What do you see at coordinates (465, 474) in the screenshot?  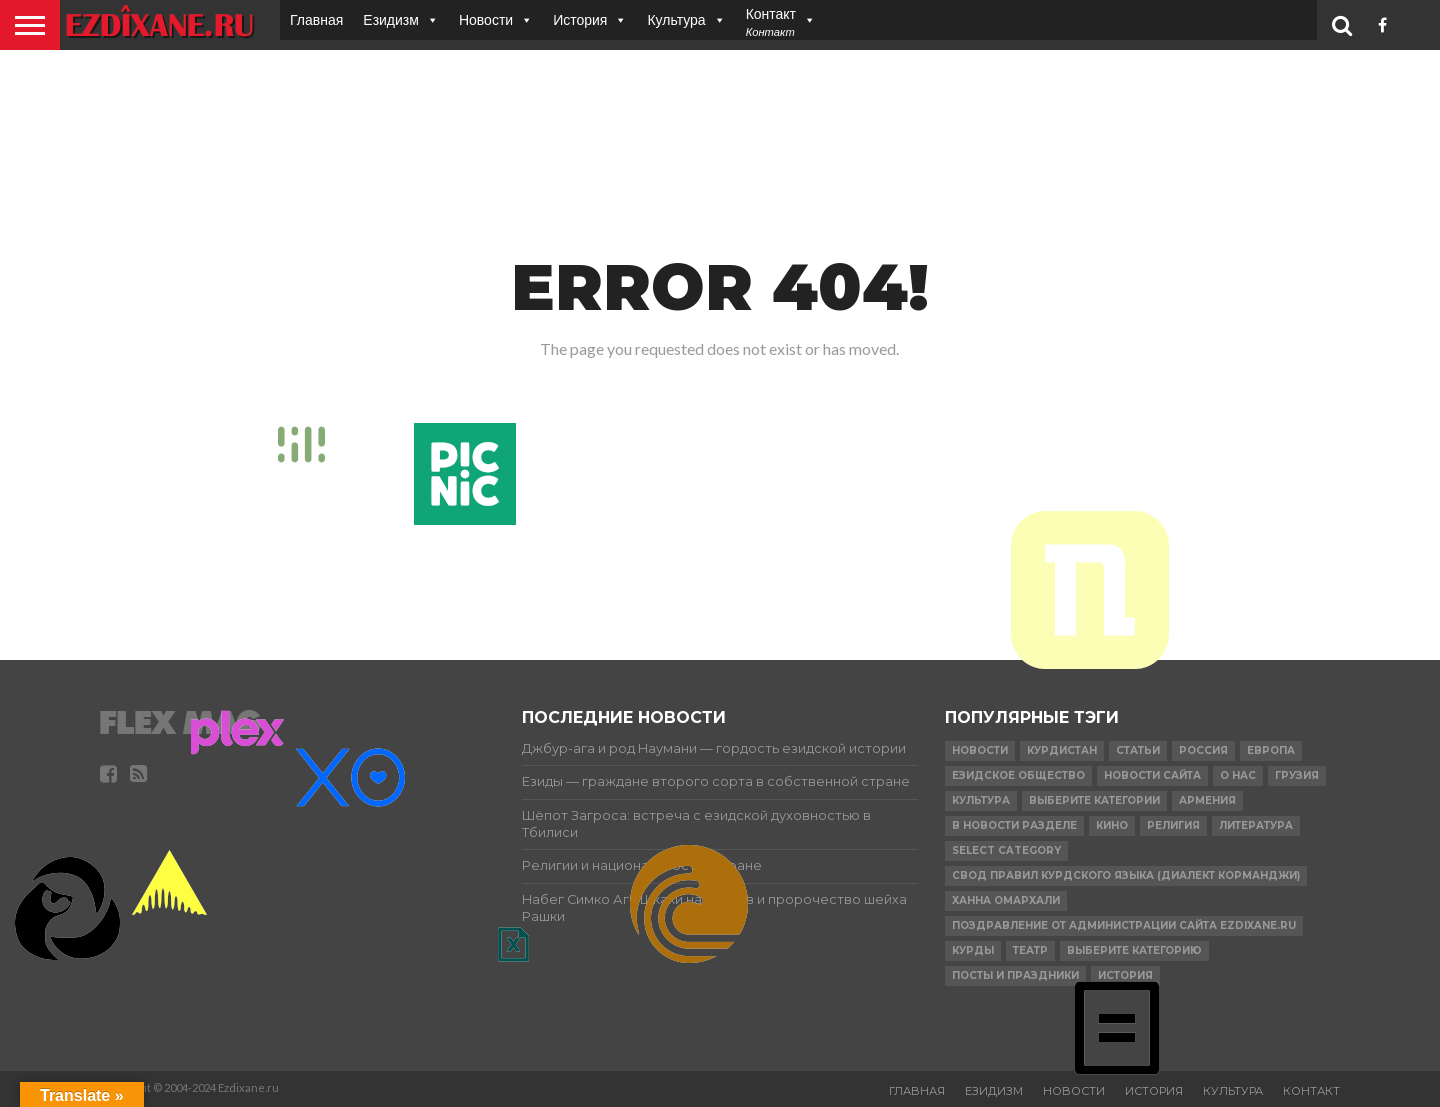 I see `open the Picnic grocery delivery app` at bounding box center [465, 474].